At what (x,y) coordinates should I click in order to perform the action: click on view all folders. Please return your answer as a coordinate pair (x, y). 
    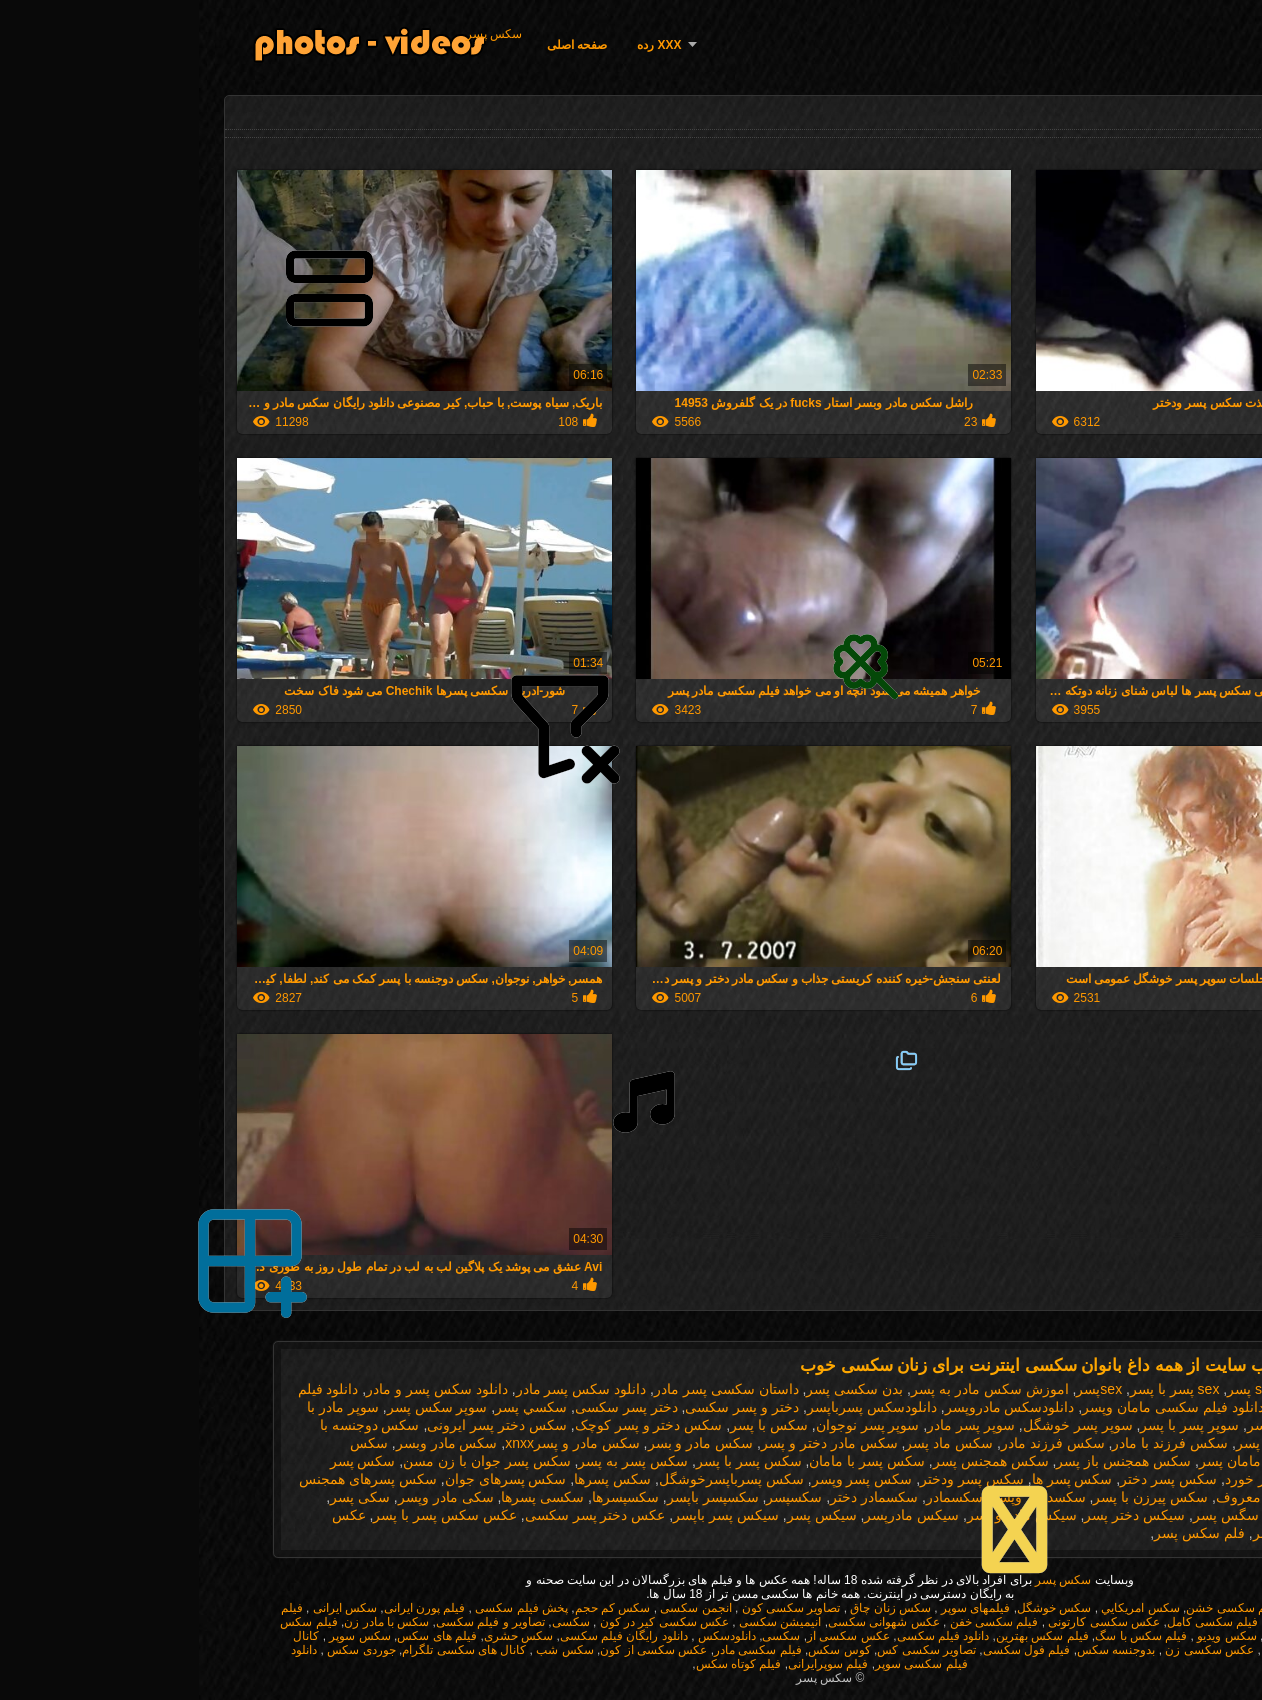
    Looking at the image, I should click on (906, 1060).